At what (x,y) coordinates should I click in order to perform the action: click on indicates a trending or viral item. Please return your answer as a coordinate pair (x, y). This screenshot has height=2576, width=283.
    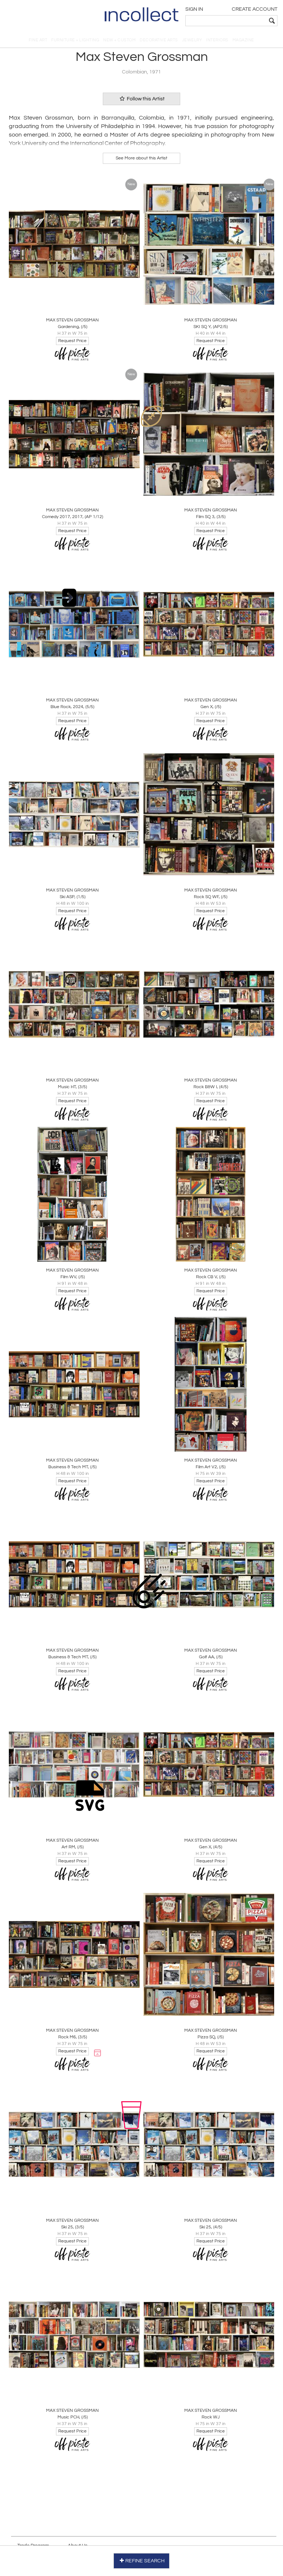
    Looking at the image, I should click on (149, 1592).